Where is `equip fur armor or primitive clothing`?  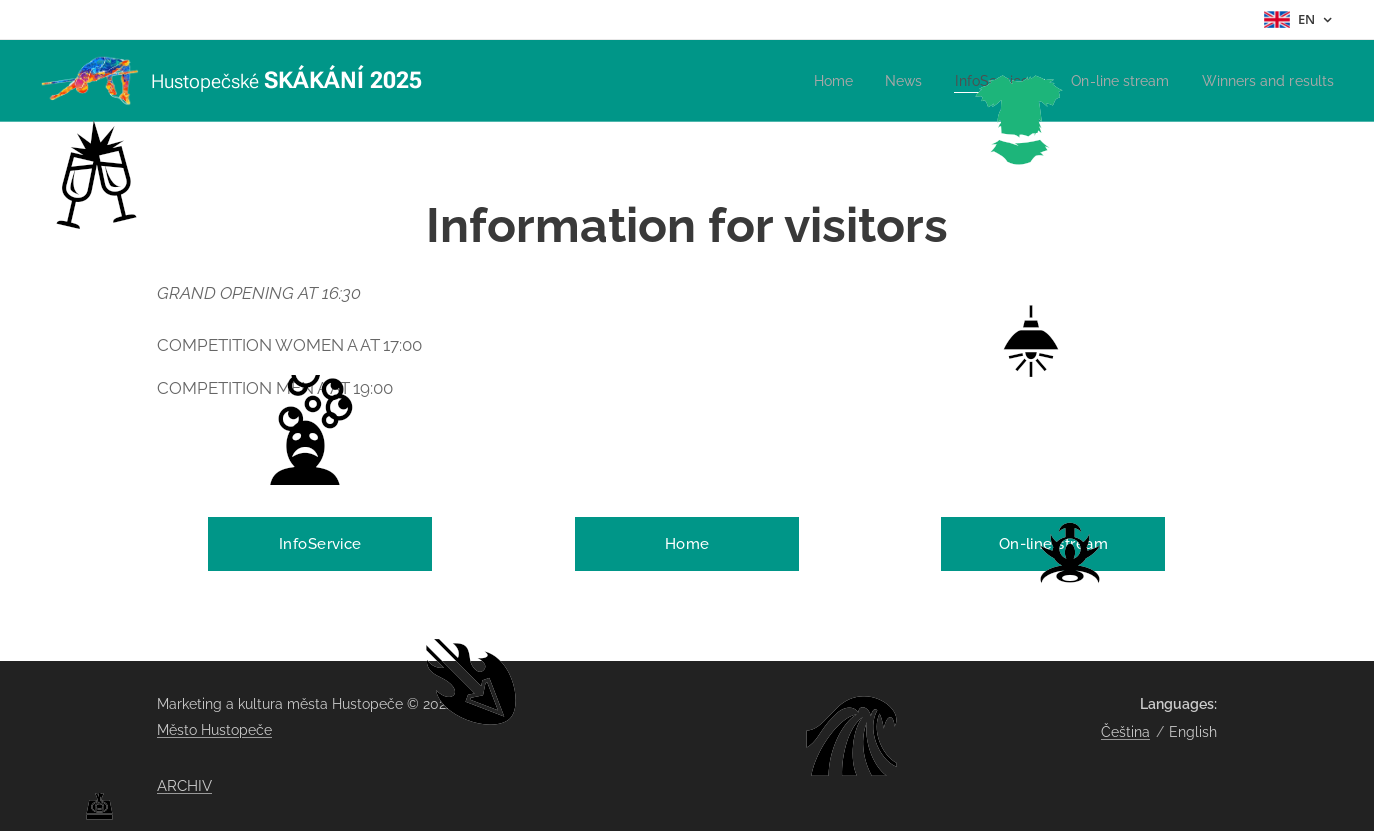 equip fur armor or primitive clothing is located at coordinates (1019, 120).